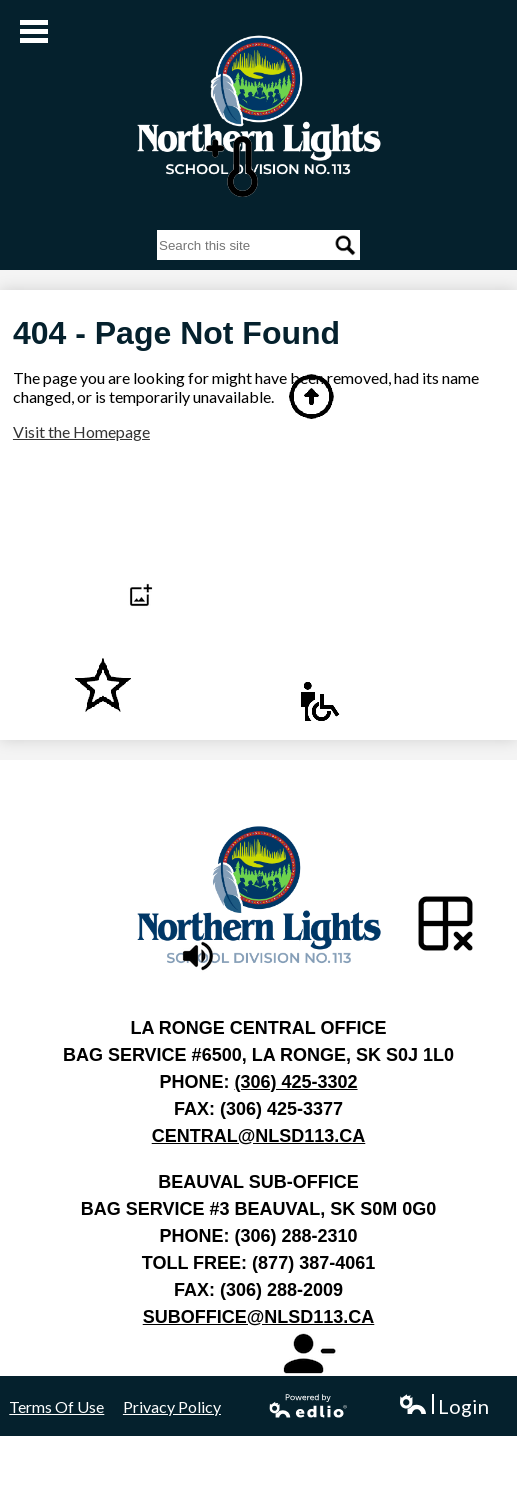  Describe the element at coordinates (140, 595) in the screenshot. I see `add a new photo to the gallery` at that location.